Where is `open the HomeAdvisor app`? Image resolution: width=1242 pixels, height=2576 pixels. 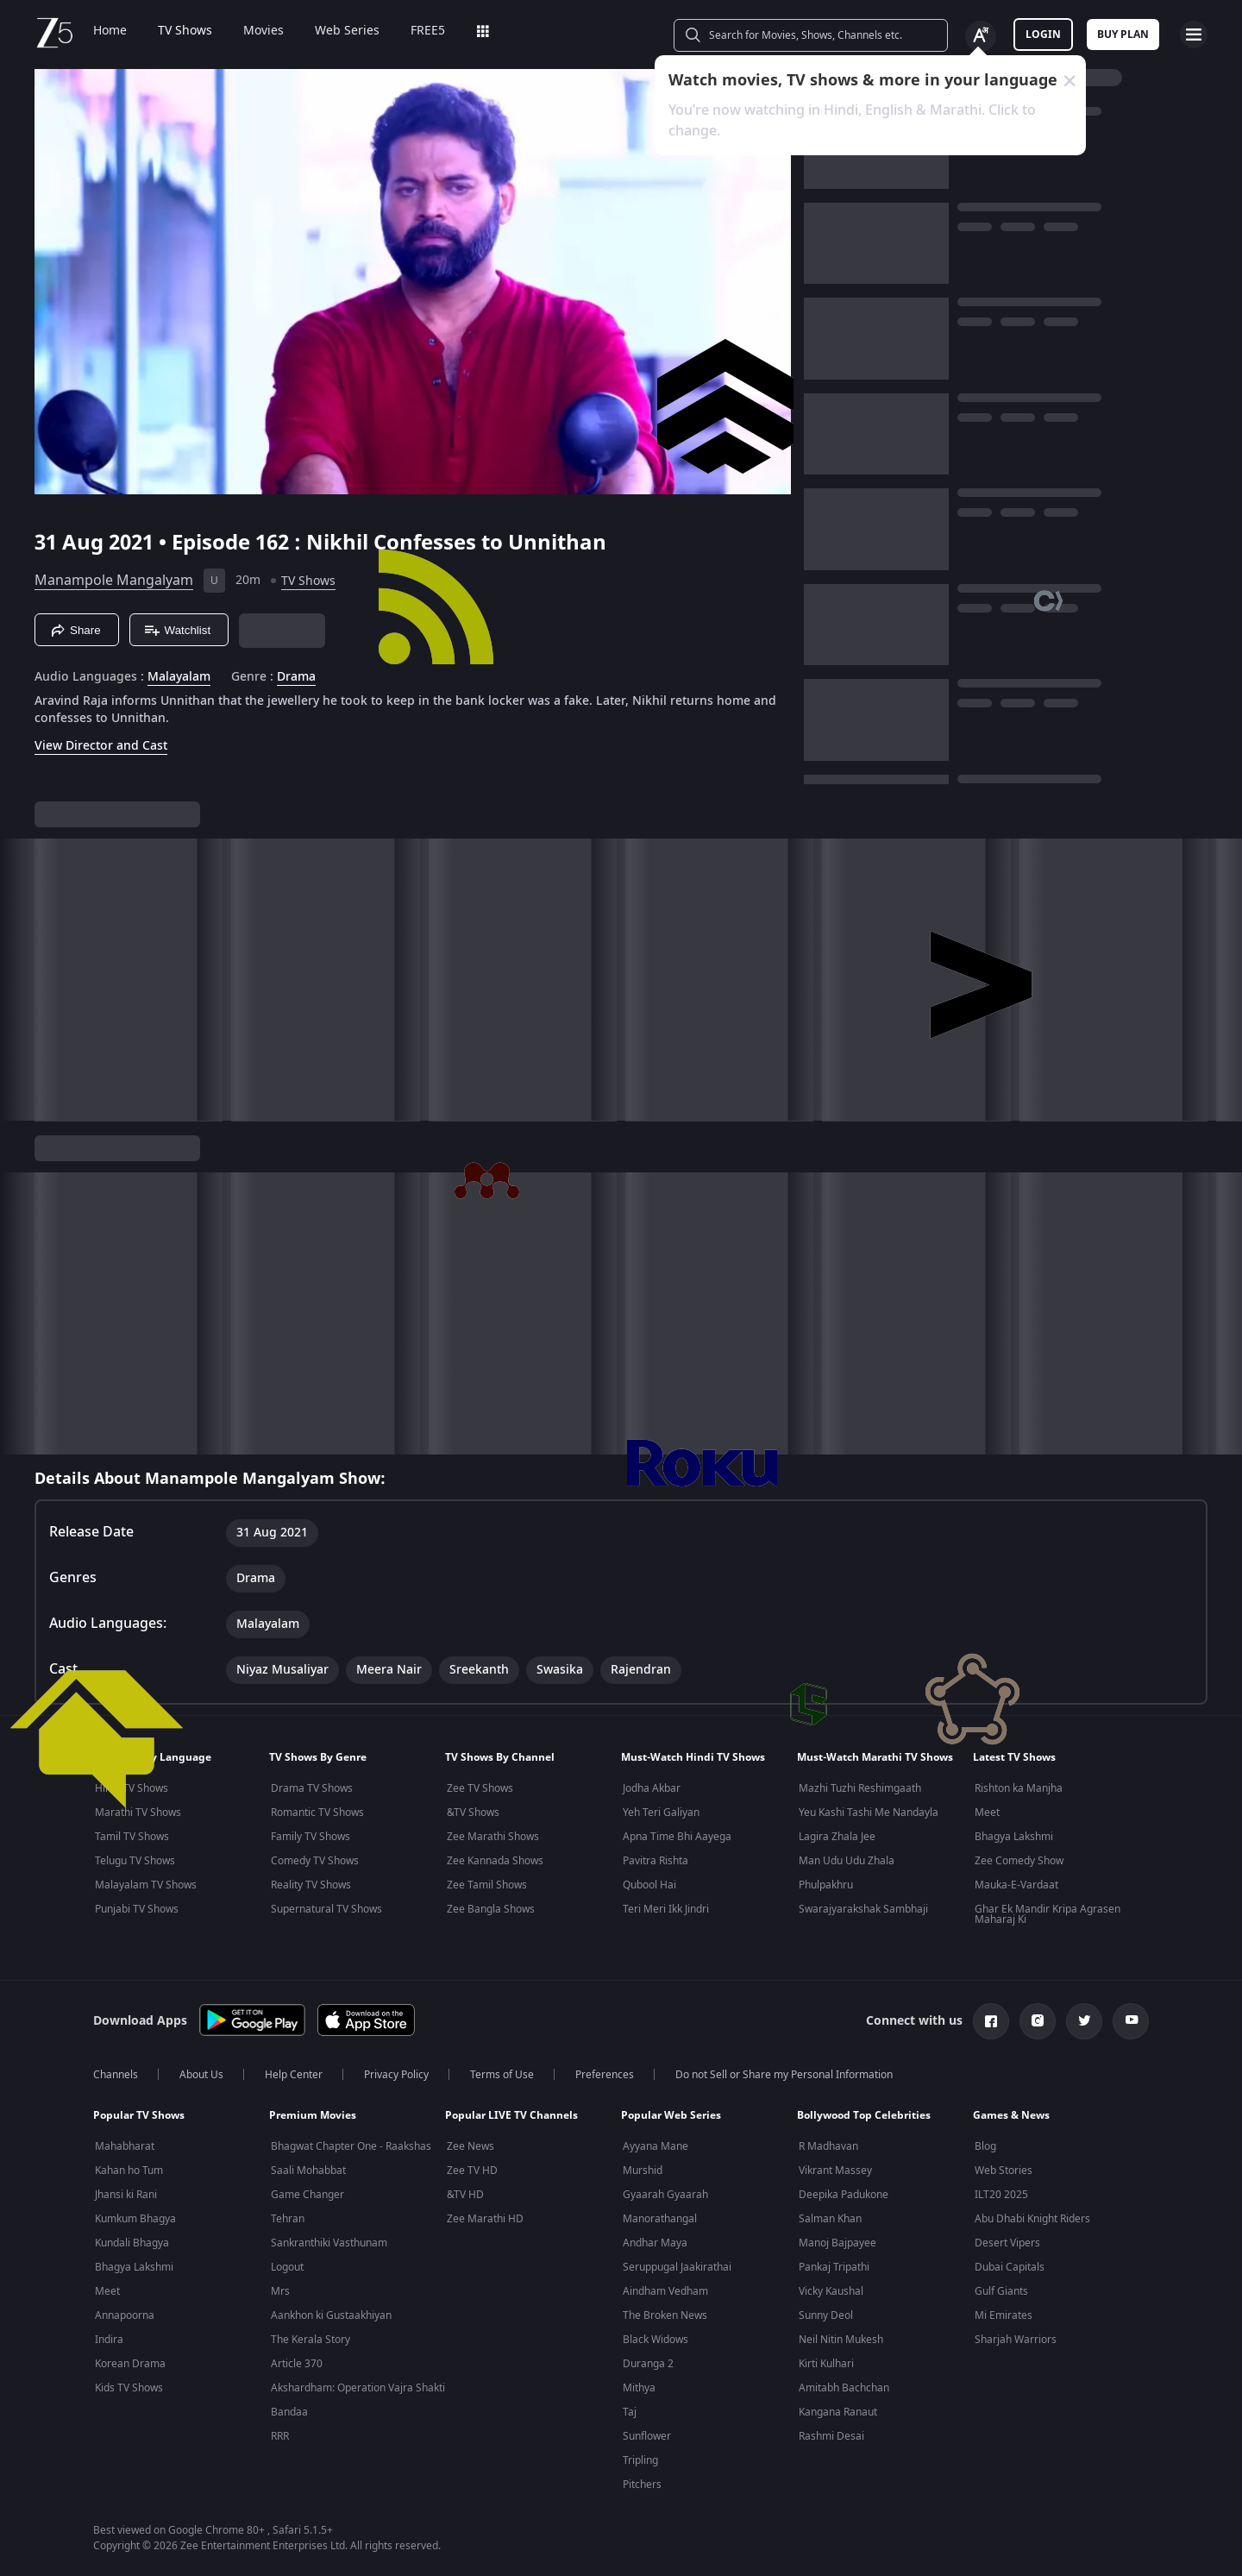
open the HomeAdvisor app is located at coordinates (97, 1739).